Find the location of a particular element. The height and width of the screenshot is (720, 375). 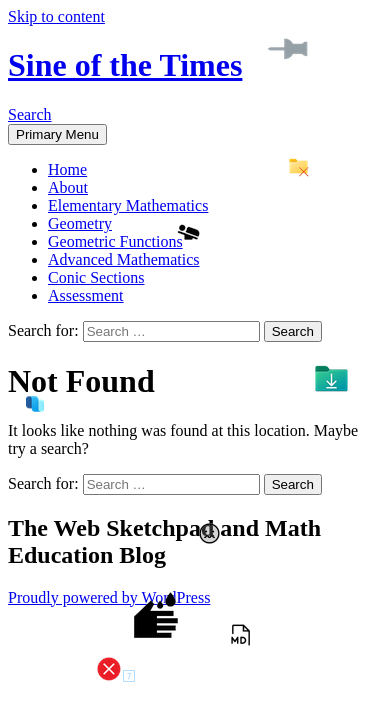

open your downloads folder is located at coordinates (331, 379).